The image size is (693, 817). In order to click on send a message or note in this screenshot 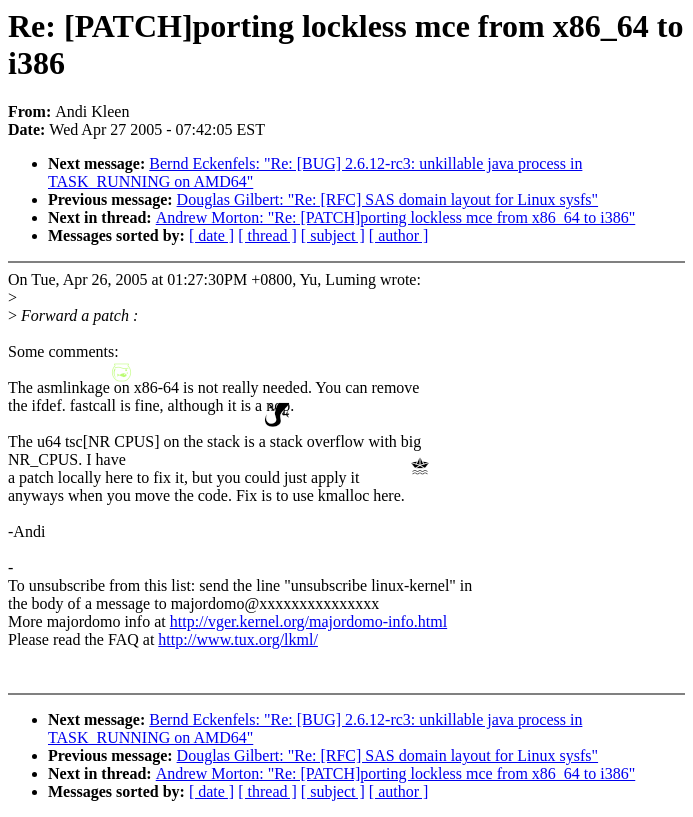, I will do `click(420, 466)`.